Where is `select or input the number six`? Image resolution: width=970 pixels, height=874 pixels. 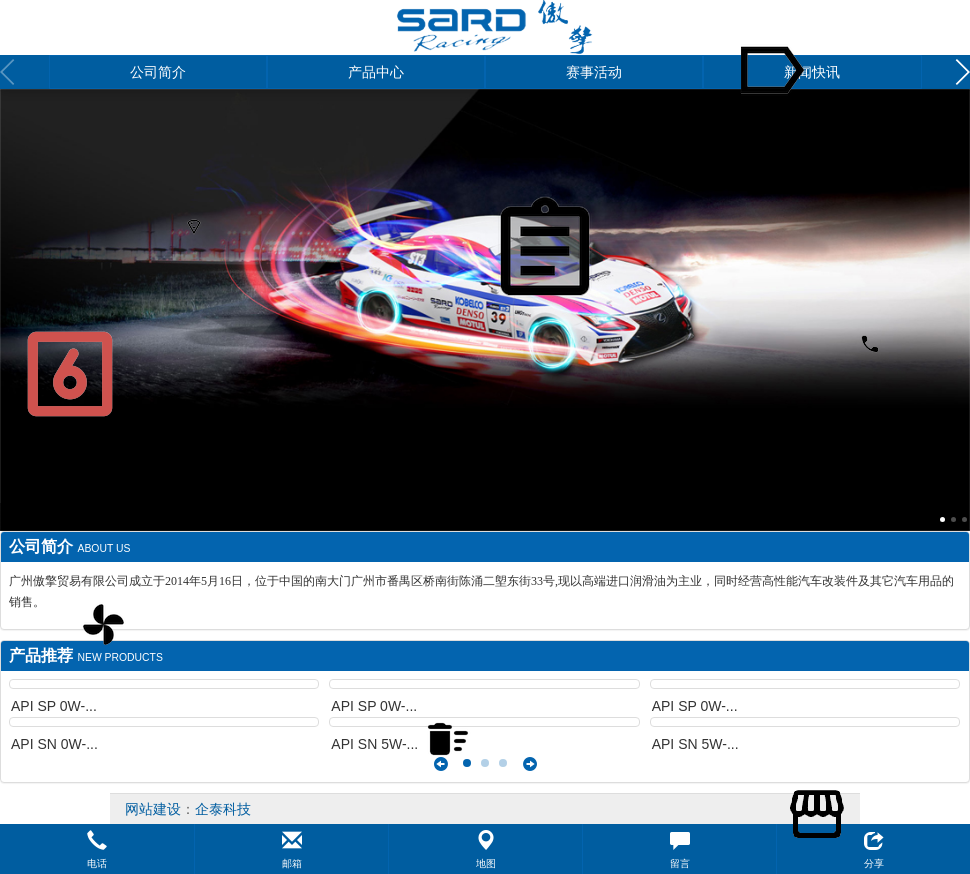
select or input the number six is located at coordinates (70, 374).